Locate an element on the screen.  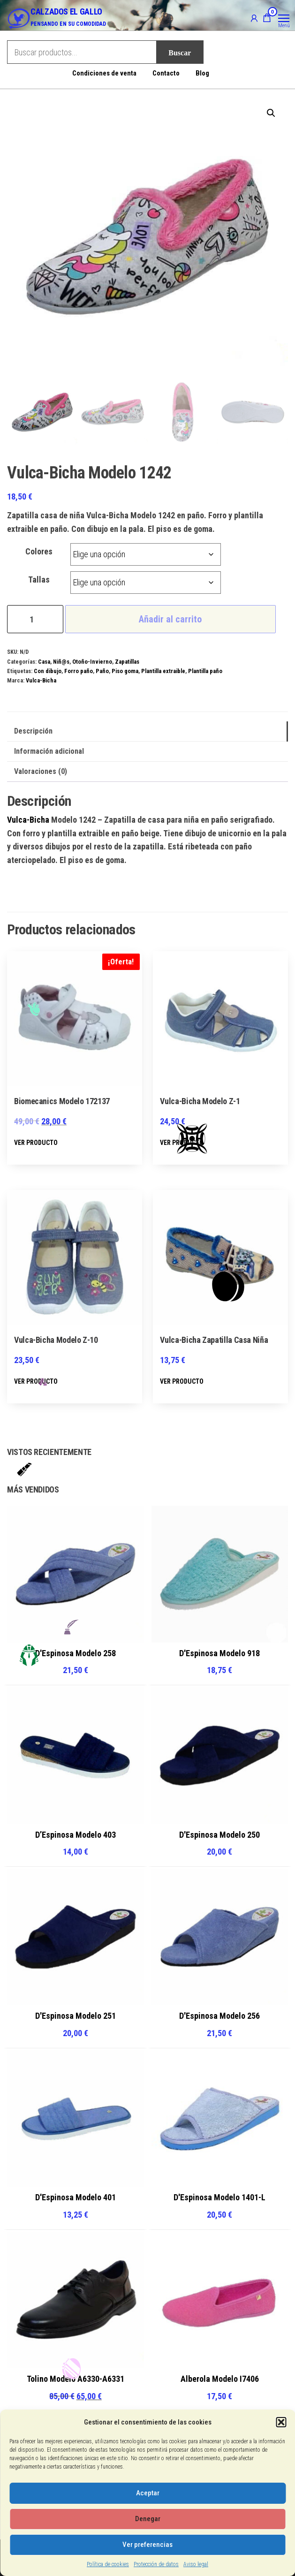
compose or write a new document is located at coordinates (71, 1627).